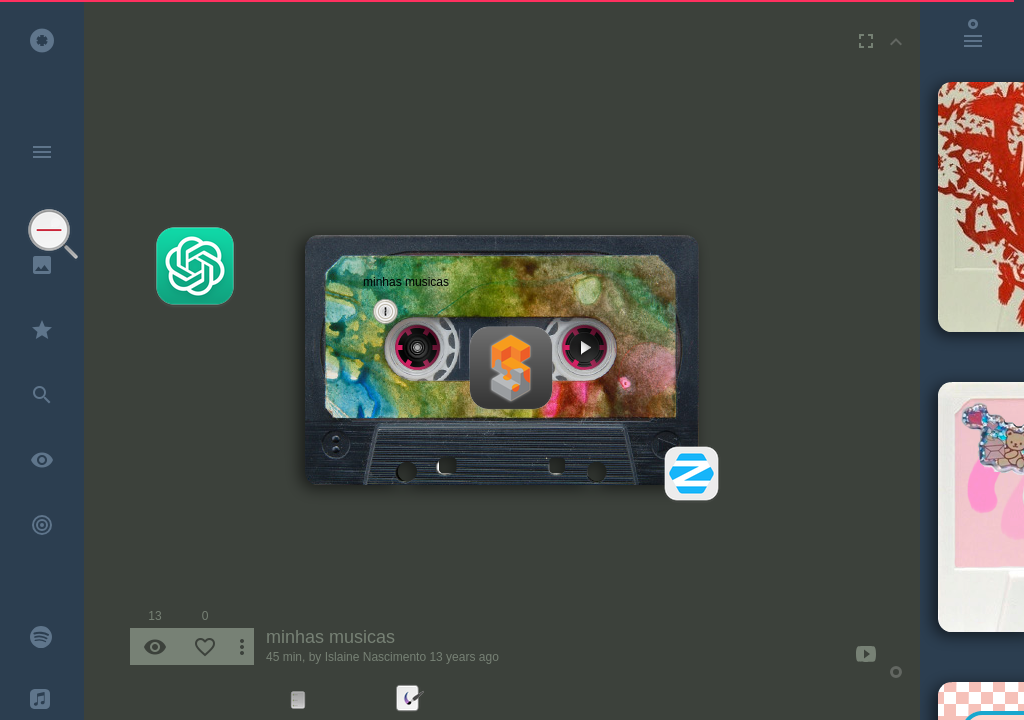  What do you see at coordinates (195, 266) in the screenshot?
I see `open ChatGPT app` at bounding box center [195, 266].